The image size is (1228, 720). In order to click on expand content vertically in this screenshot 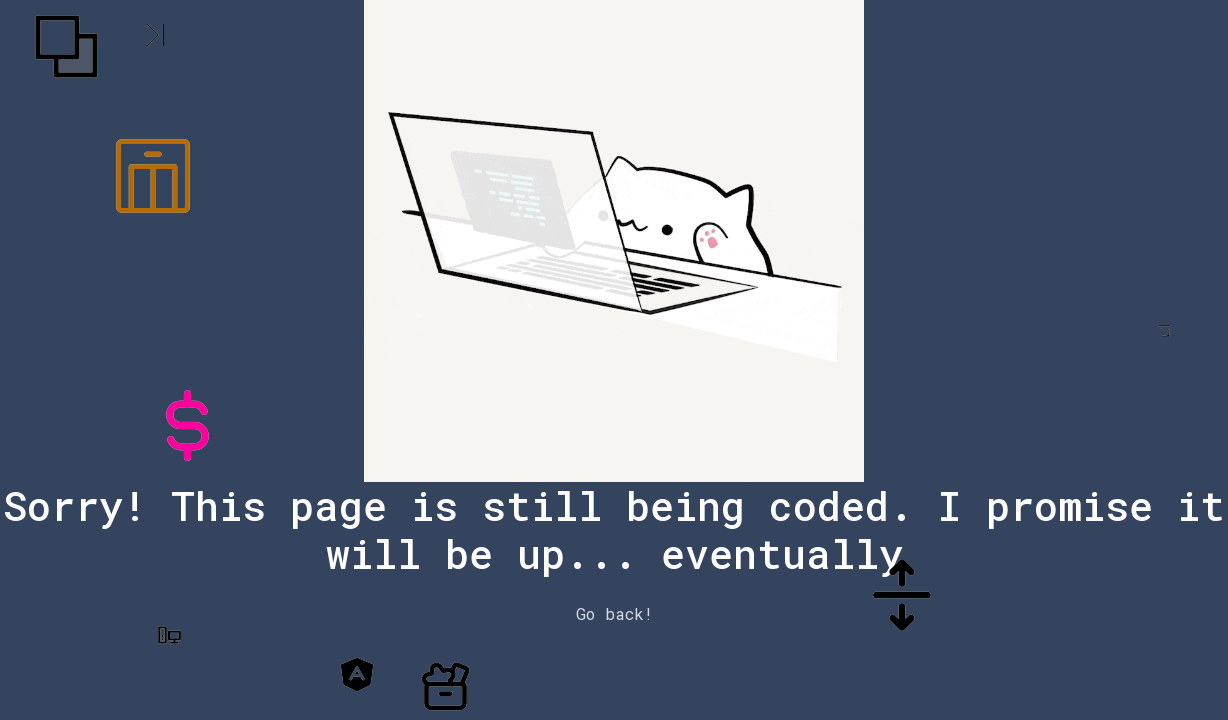, I will do `click(902, 595)`.